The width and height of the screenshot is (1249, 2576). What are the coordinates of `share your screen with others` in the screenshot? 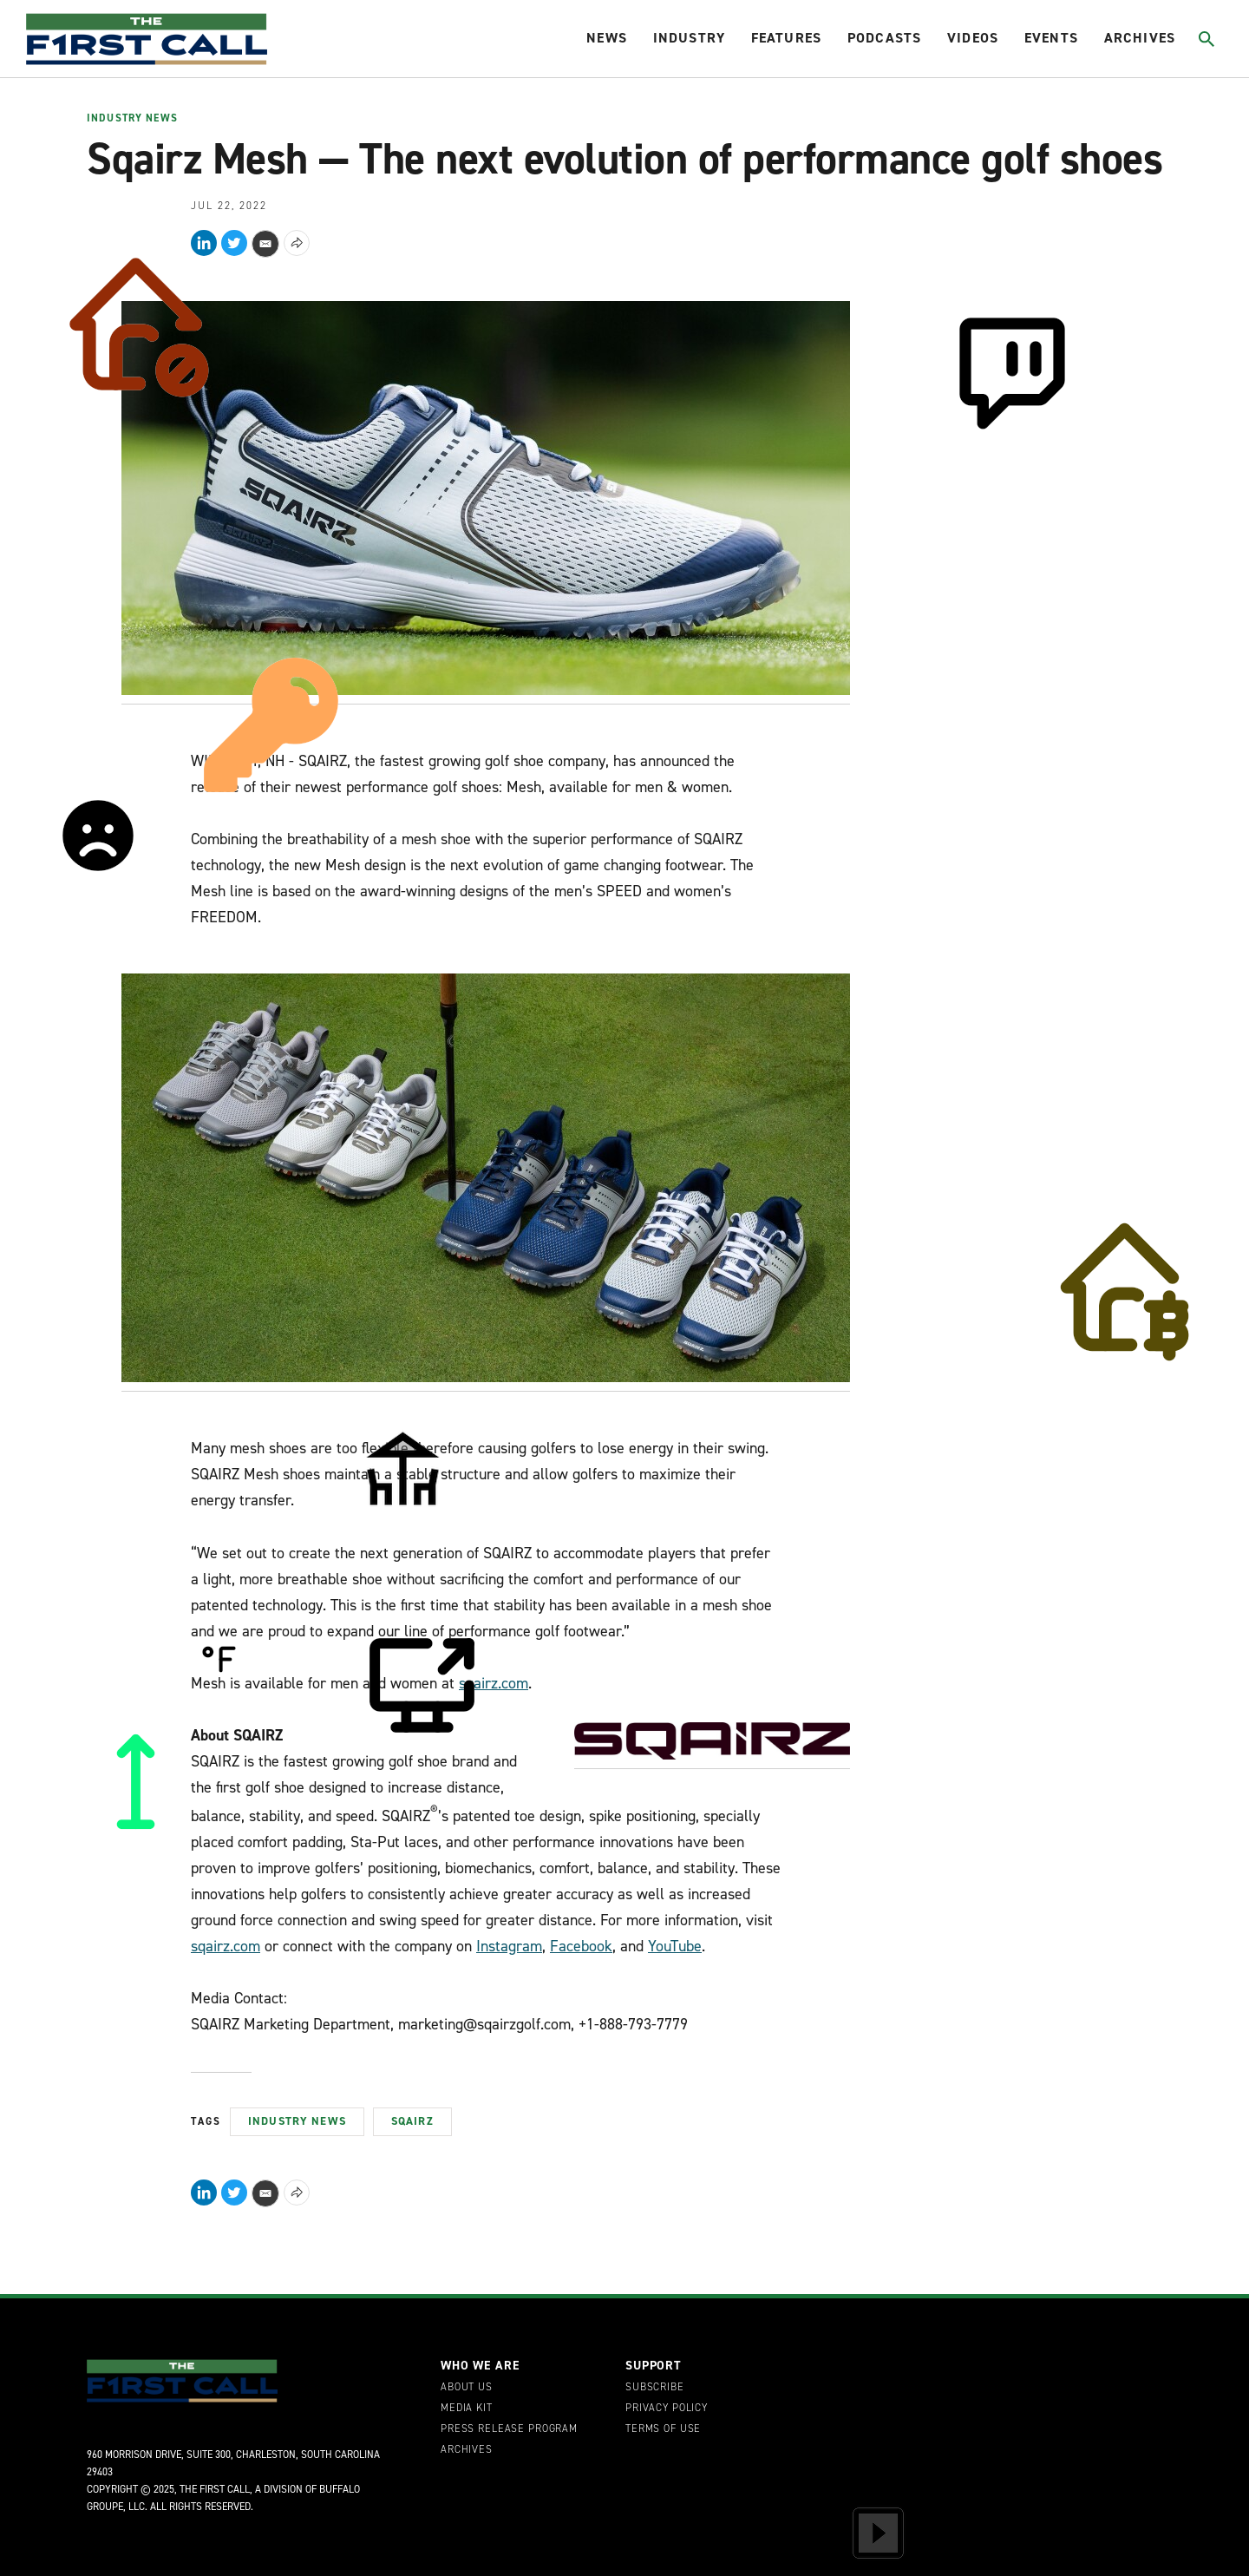 It's located at (422, 1685).